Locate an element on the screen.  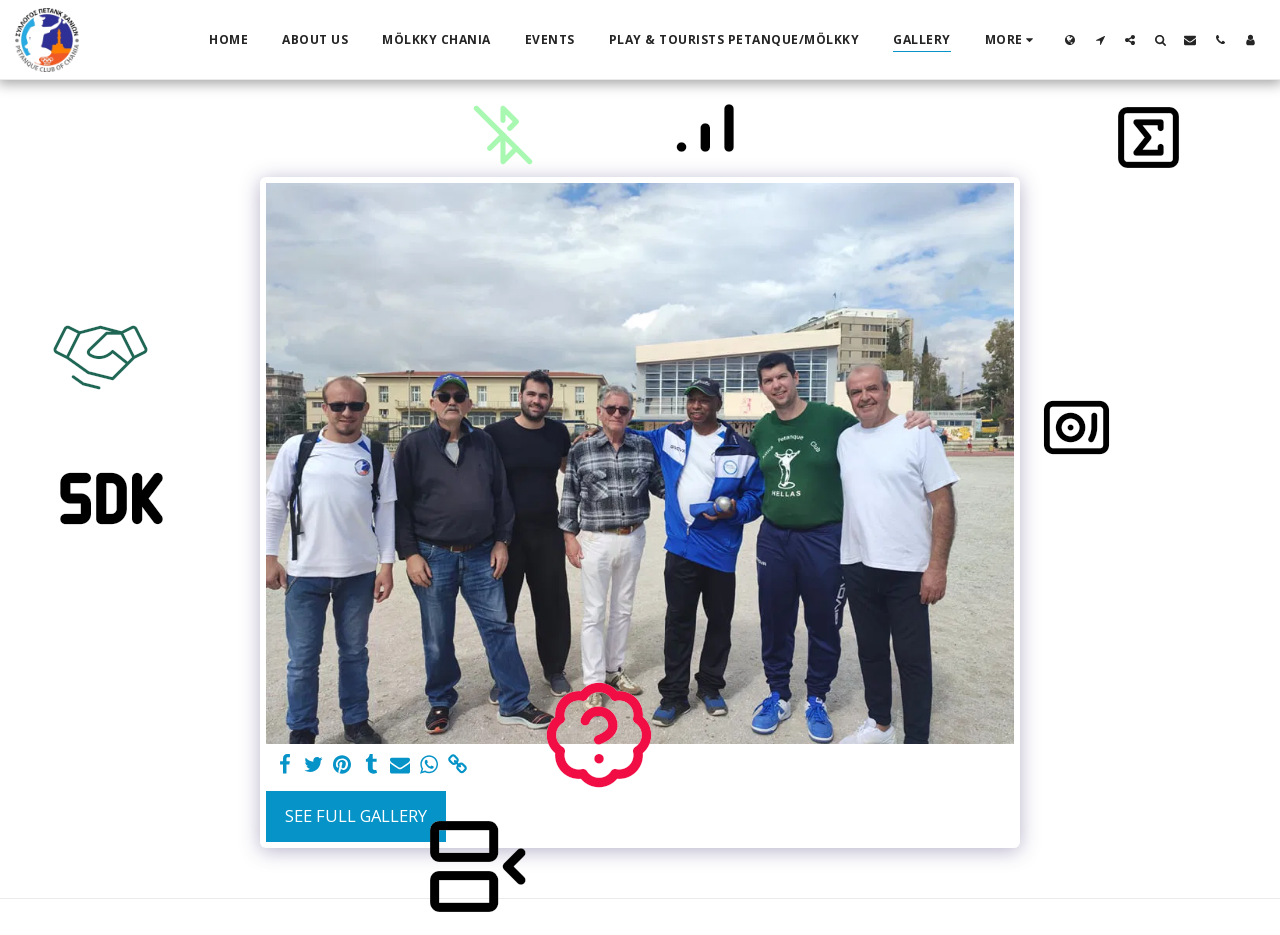
access music or audio player is located at coordinates (1076, 427).